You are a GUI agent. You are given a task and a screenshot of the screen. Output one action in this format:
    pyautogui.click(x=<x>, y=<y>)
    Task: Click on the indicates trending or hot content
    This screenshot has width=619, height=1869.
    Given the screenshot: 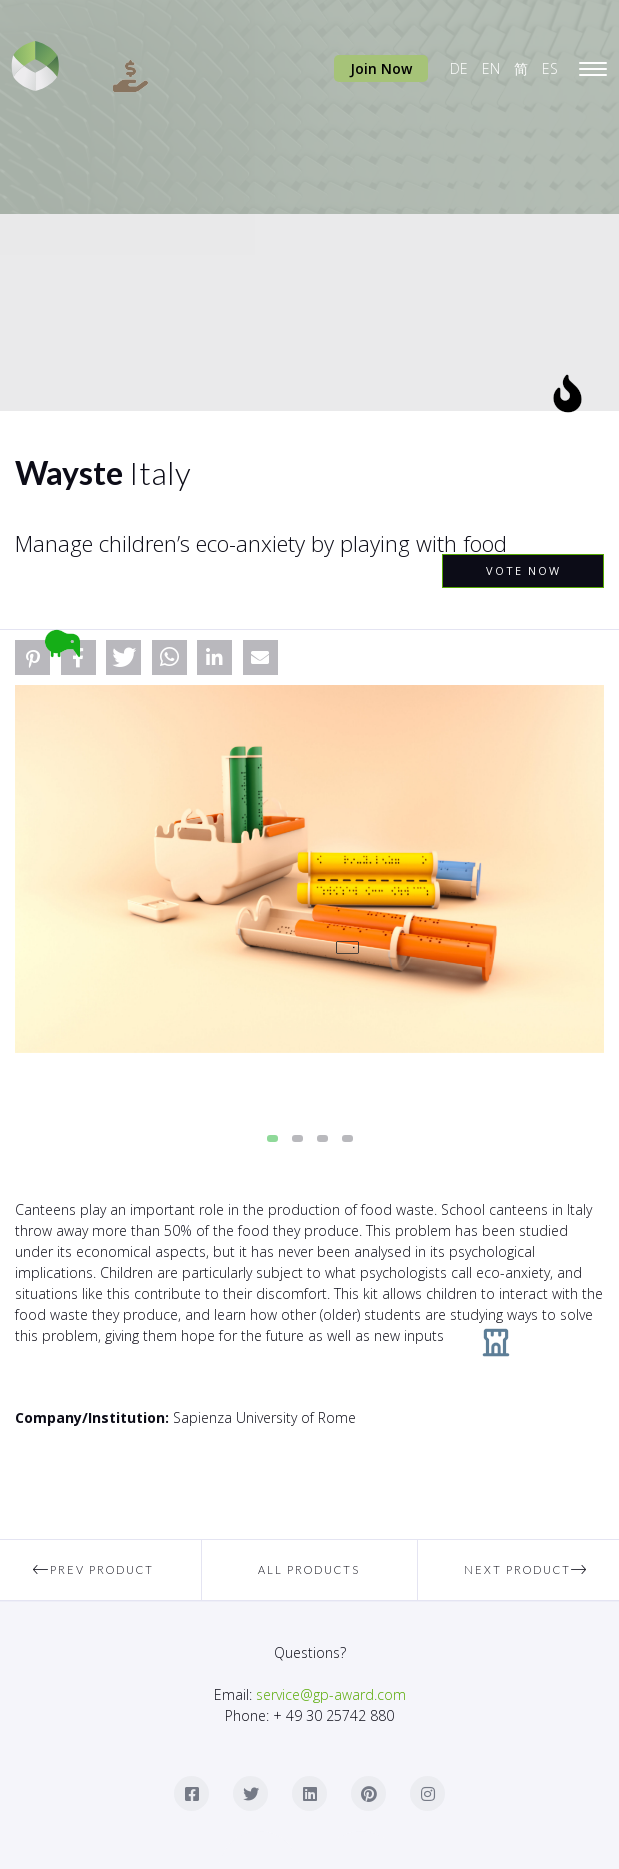 What is the action you would take?
    pyautogui.click(x=567, y=393)
    